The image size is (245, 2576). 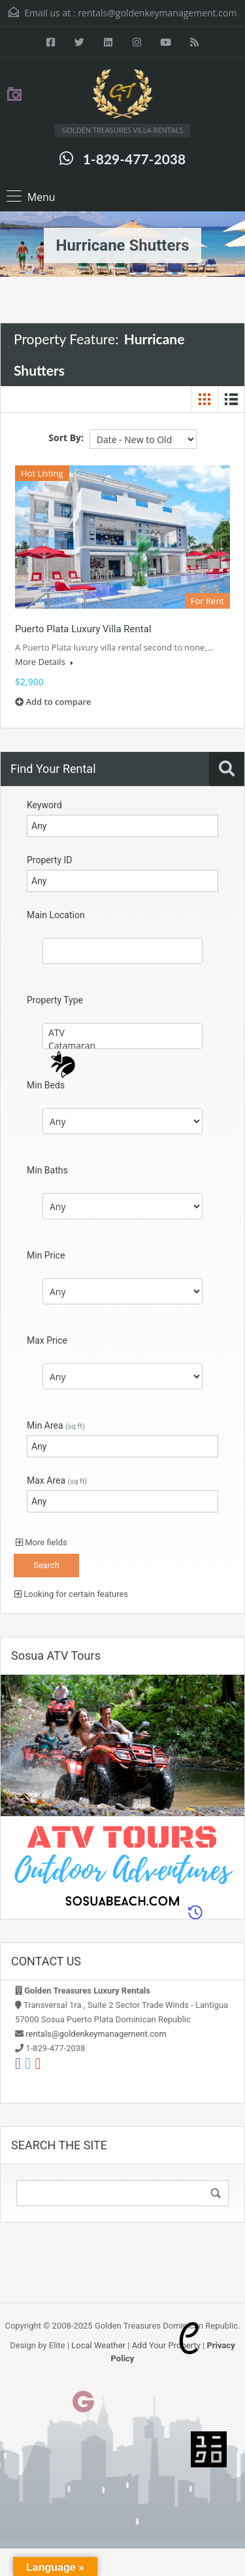 I want to click on open calibre-web ebook management app, so click(x=189, y=2338).